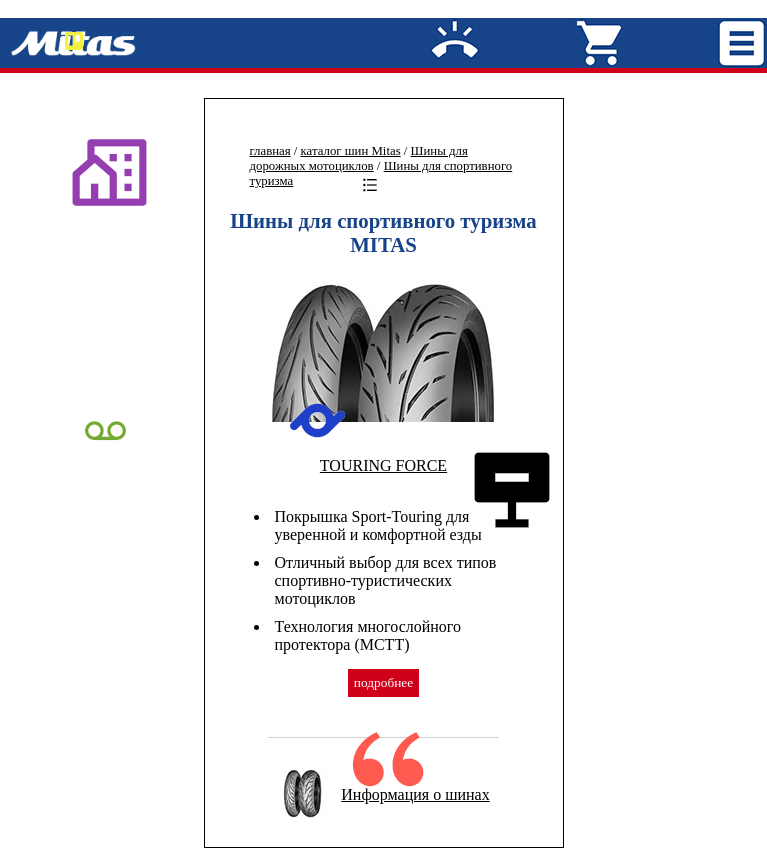 This screenshot has width=767, height=866. Describe the element at coordinates (109, 172) in the screenshot. I see `access community or neighborhood features` at that location.